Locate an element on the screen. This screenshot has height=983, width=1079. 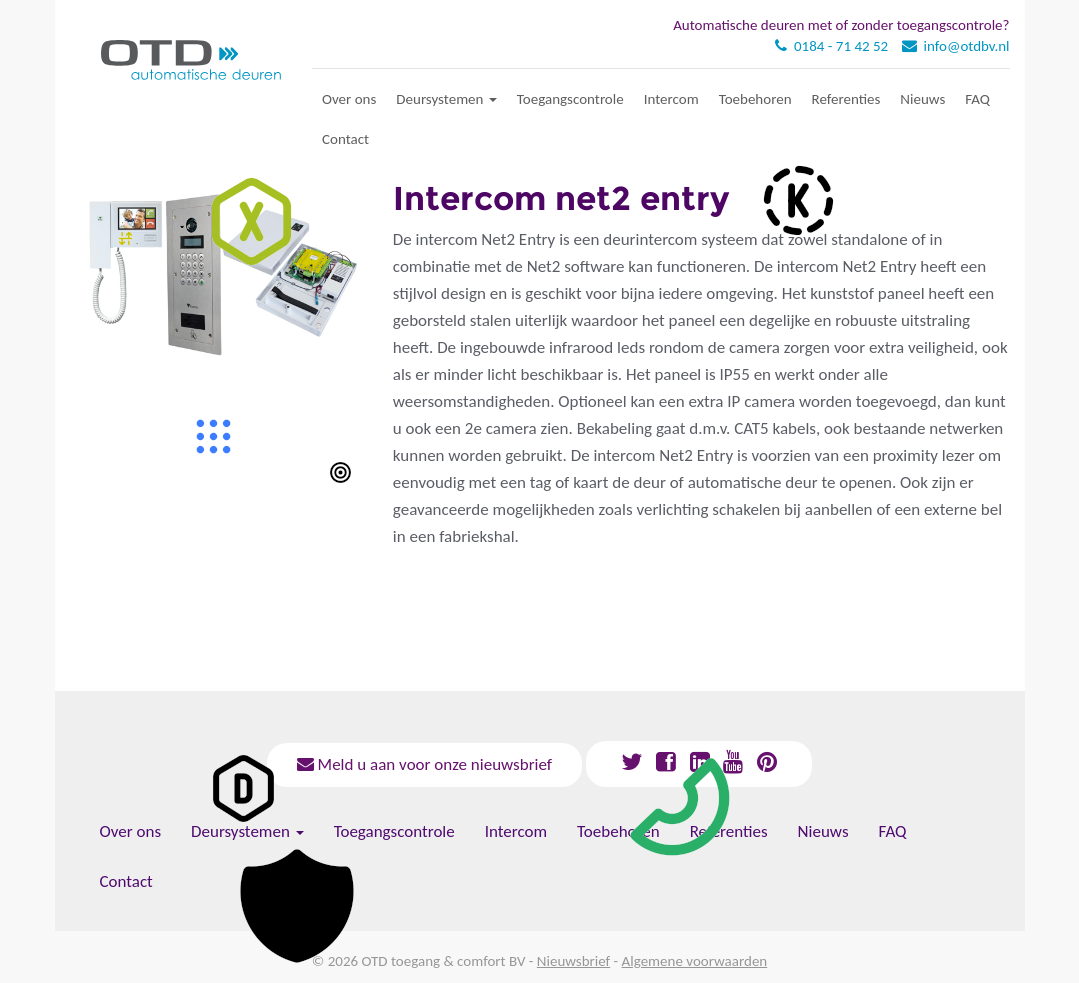
open app drawer or launcher is located at coordinates (213, 436).